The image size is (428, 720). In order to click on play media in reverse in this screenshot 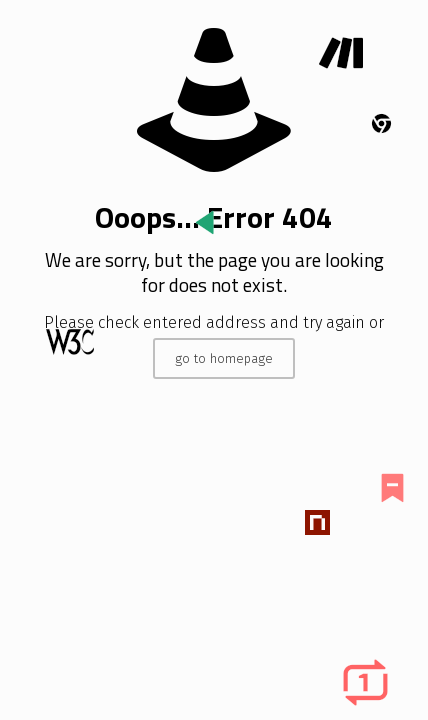, I will do `click(207, 222)`.